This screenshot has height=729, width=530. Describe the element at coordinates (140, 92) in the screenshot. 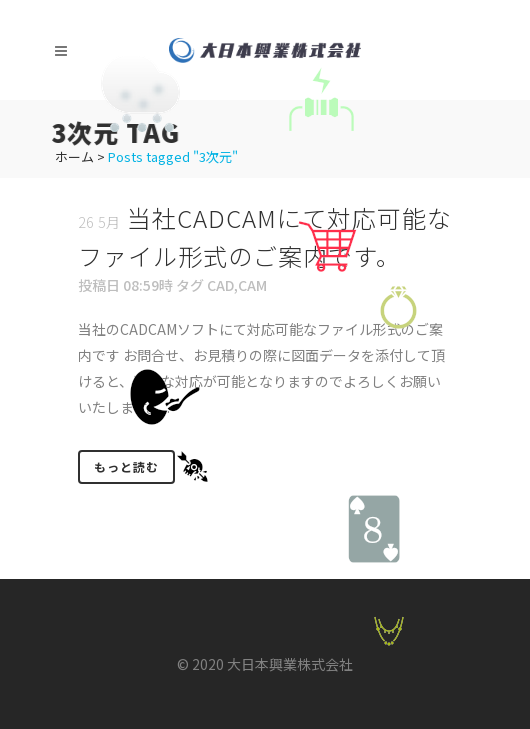

I see `indicates snowy weather conditions` at that location.